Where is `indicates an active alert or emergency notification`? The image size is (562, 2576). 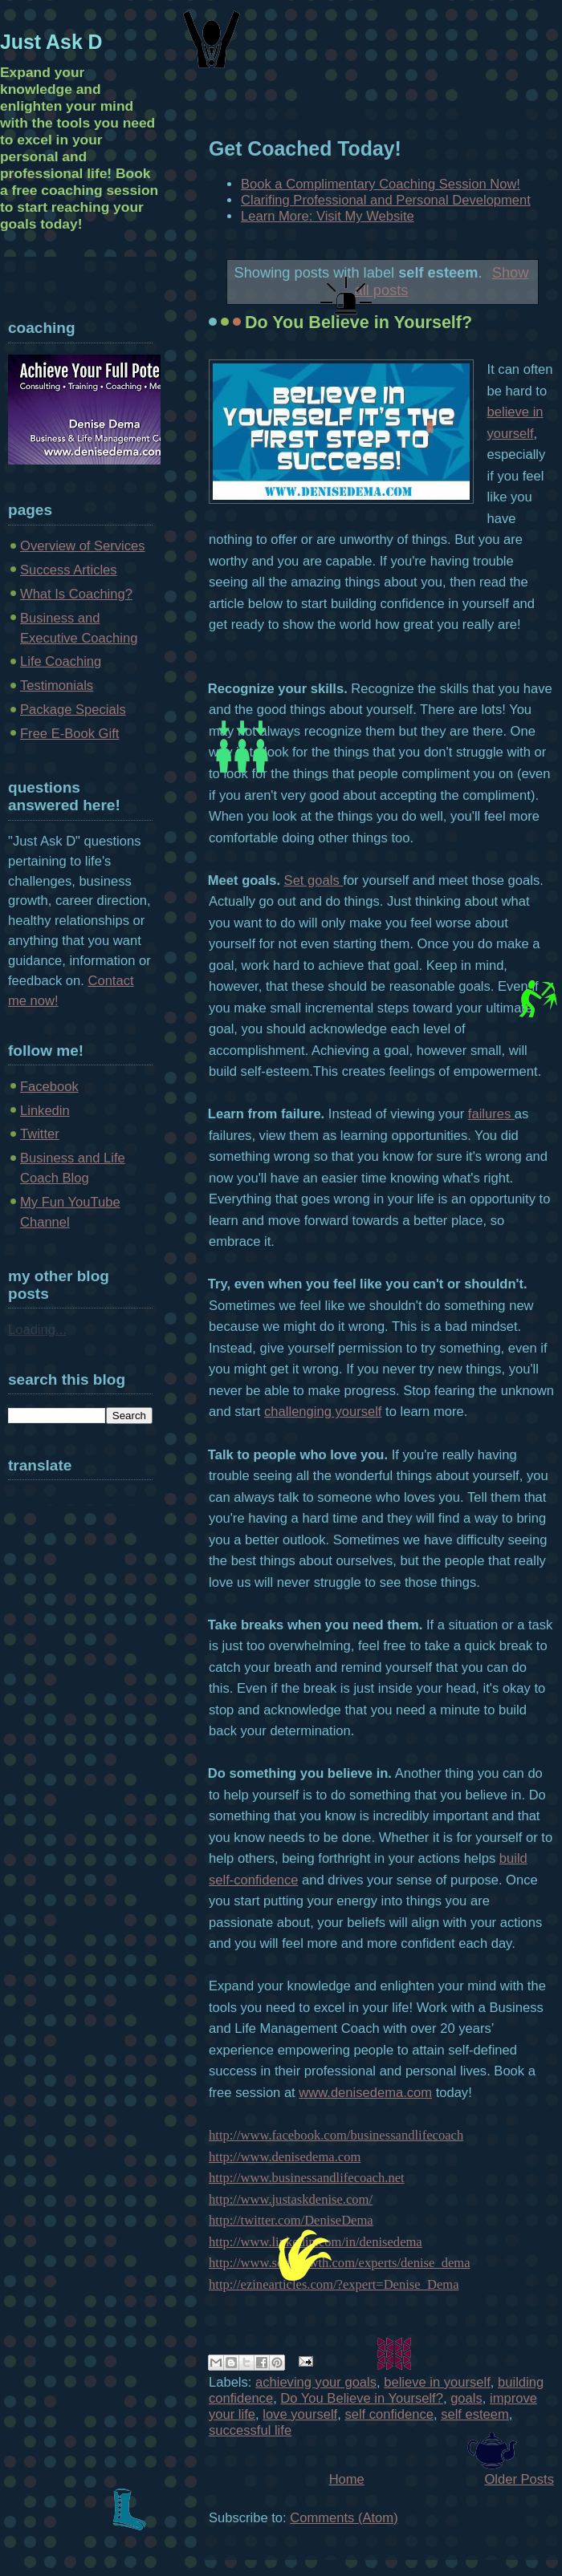
indicates an active alert or emergency notification is located at coordinates (346, 295).